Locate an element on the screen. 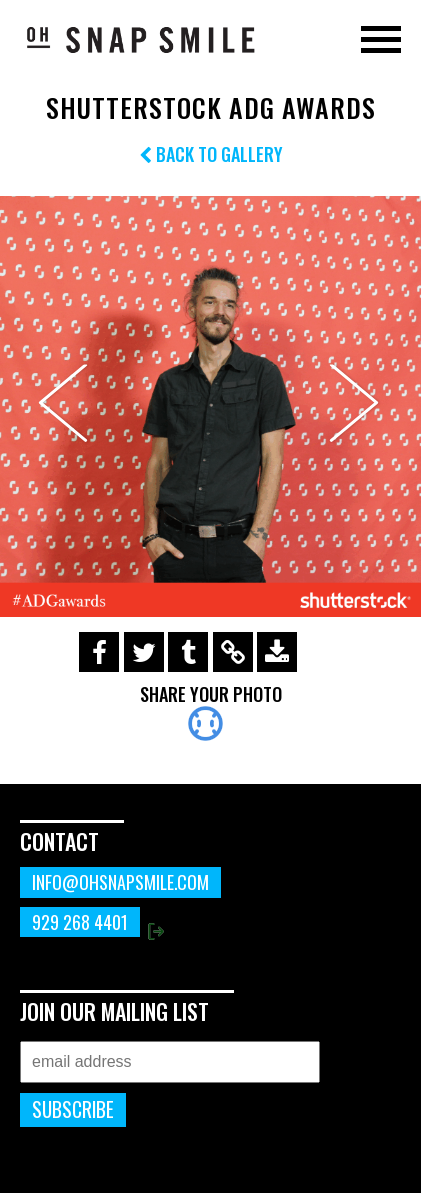  sign out of your account is located at coordinates (155, 931).